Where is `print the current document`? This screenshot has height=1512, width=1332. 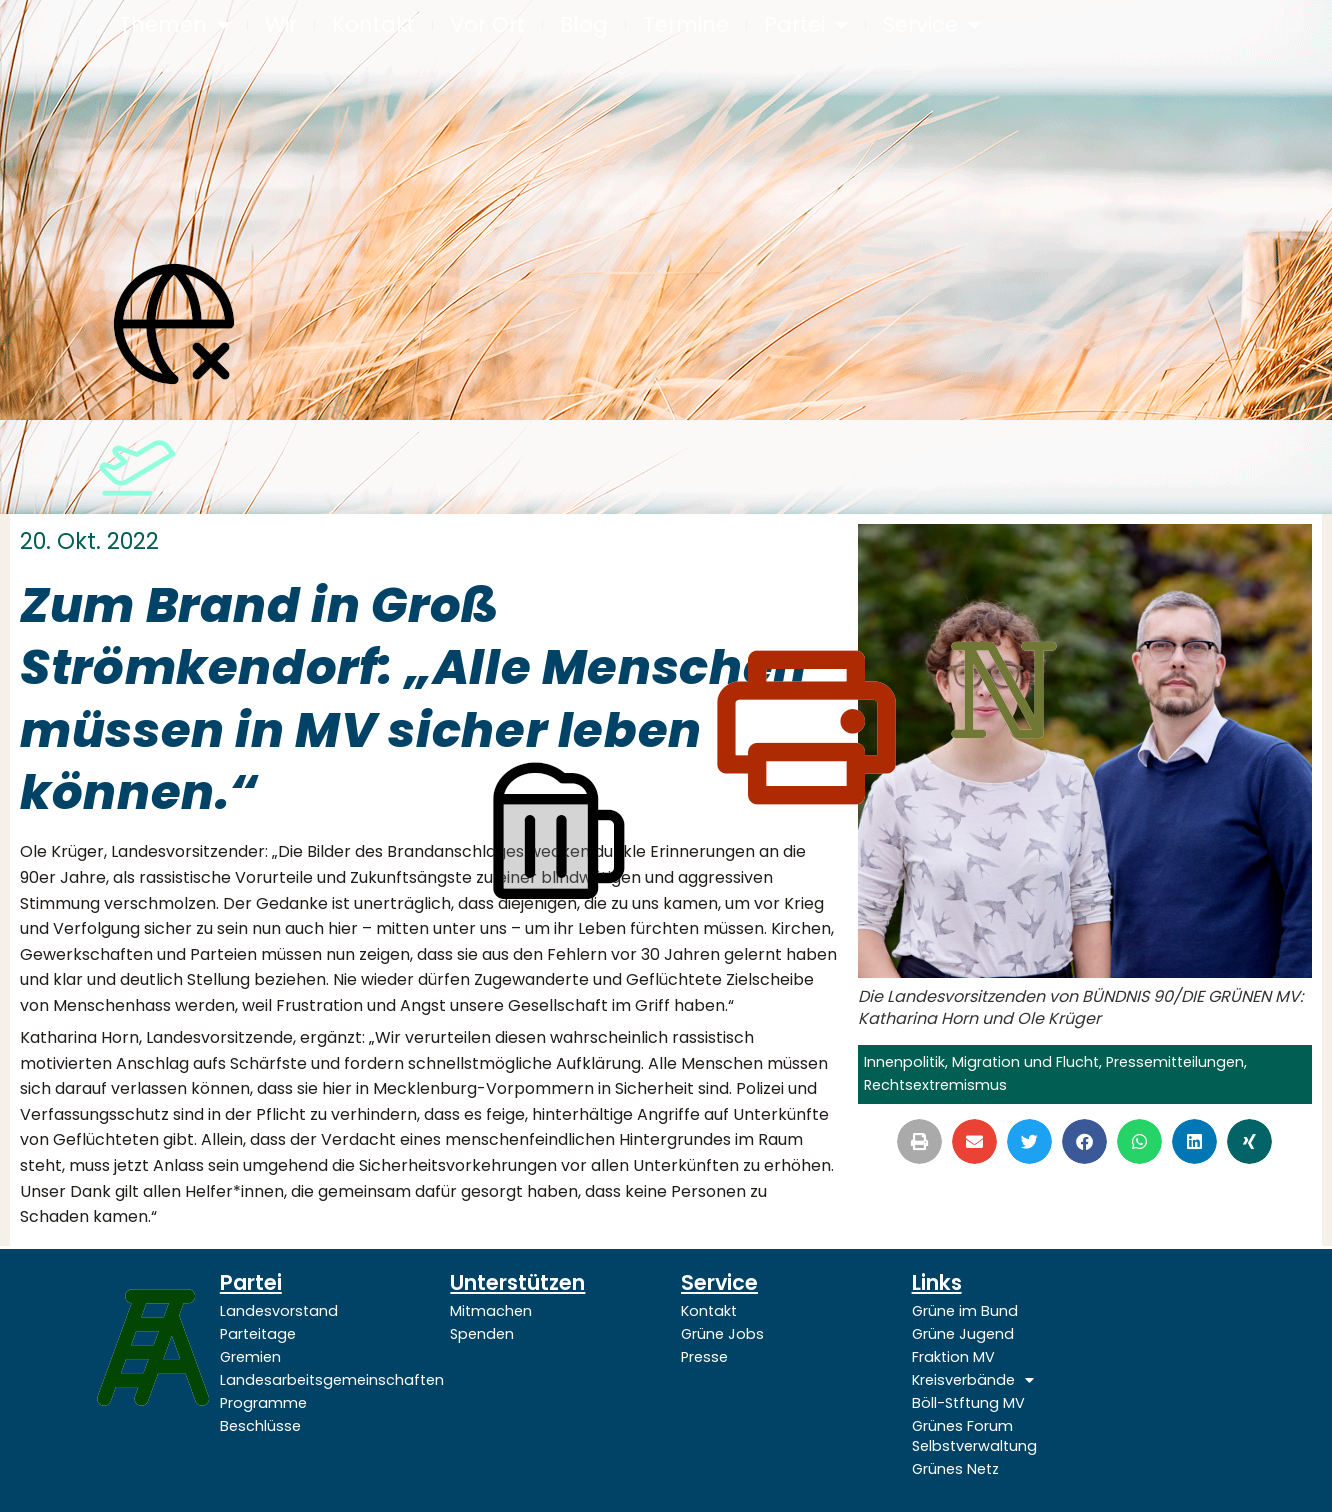 print the current document is located at coordinates (806, 727).